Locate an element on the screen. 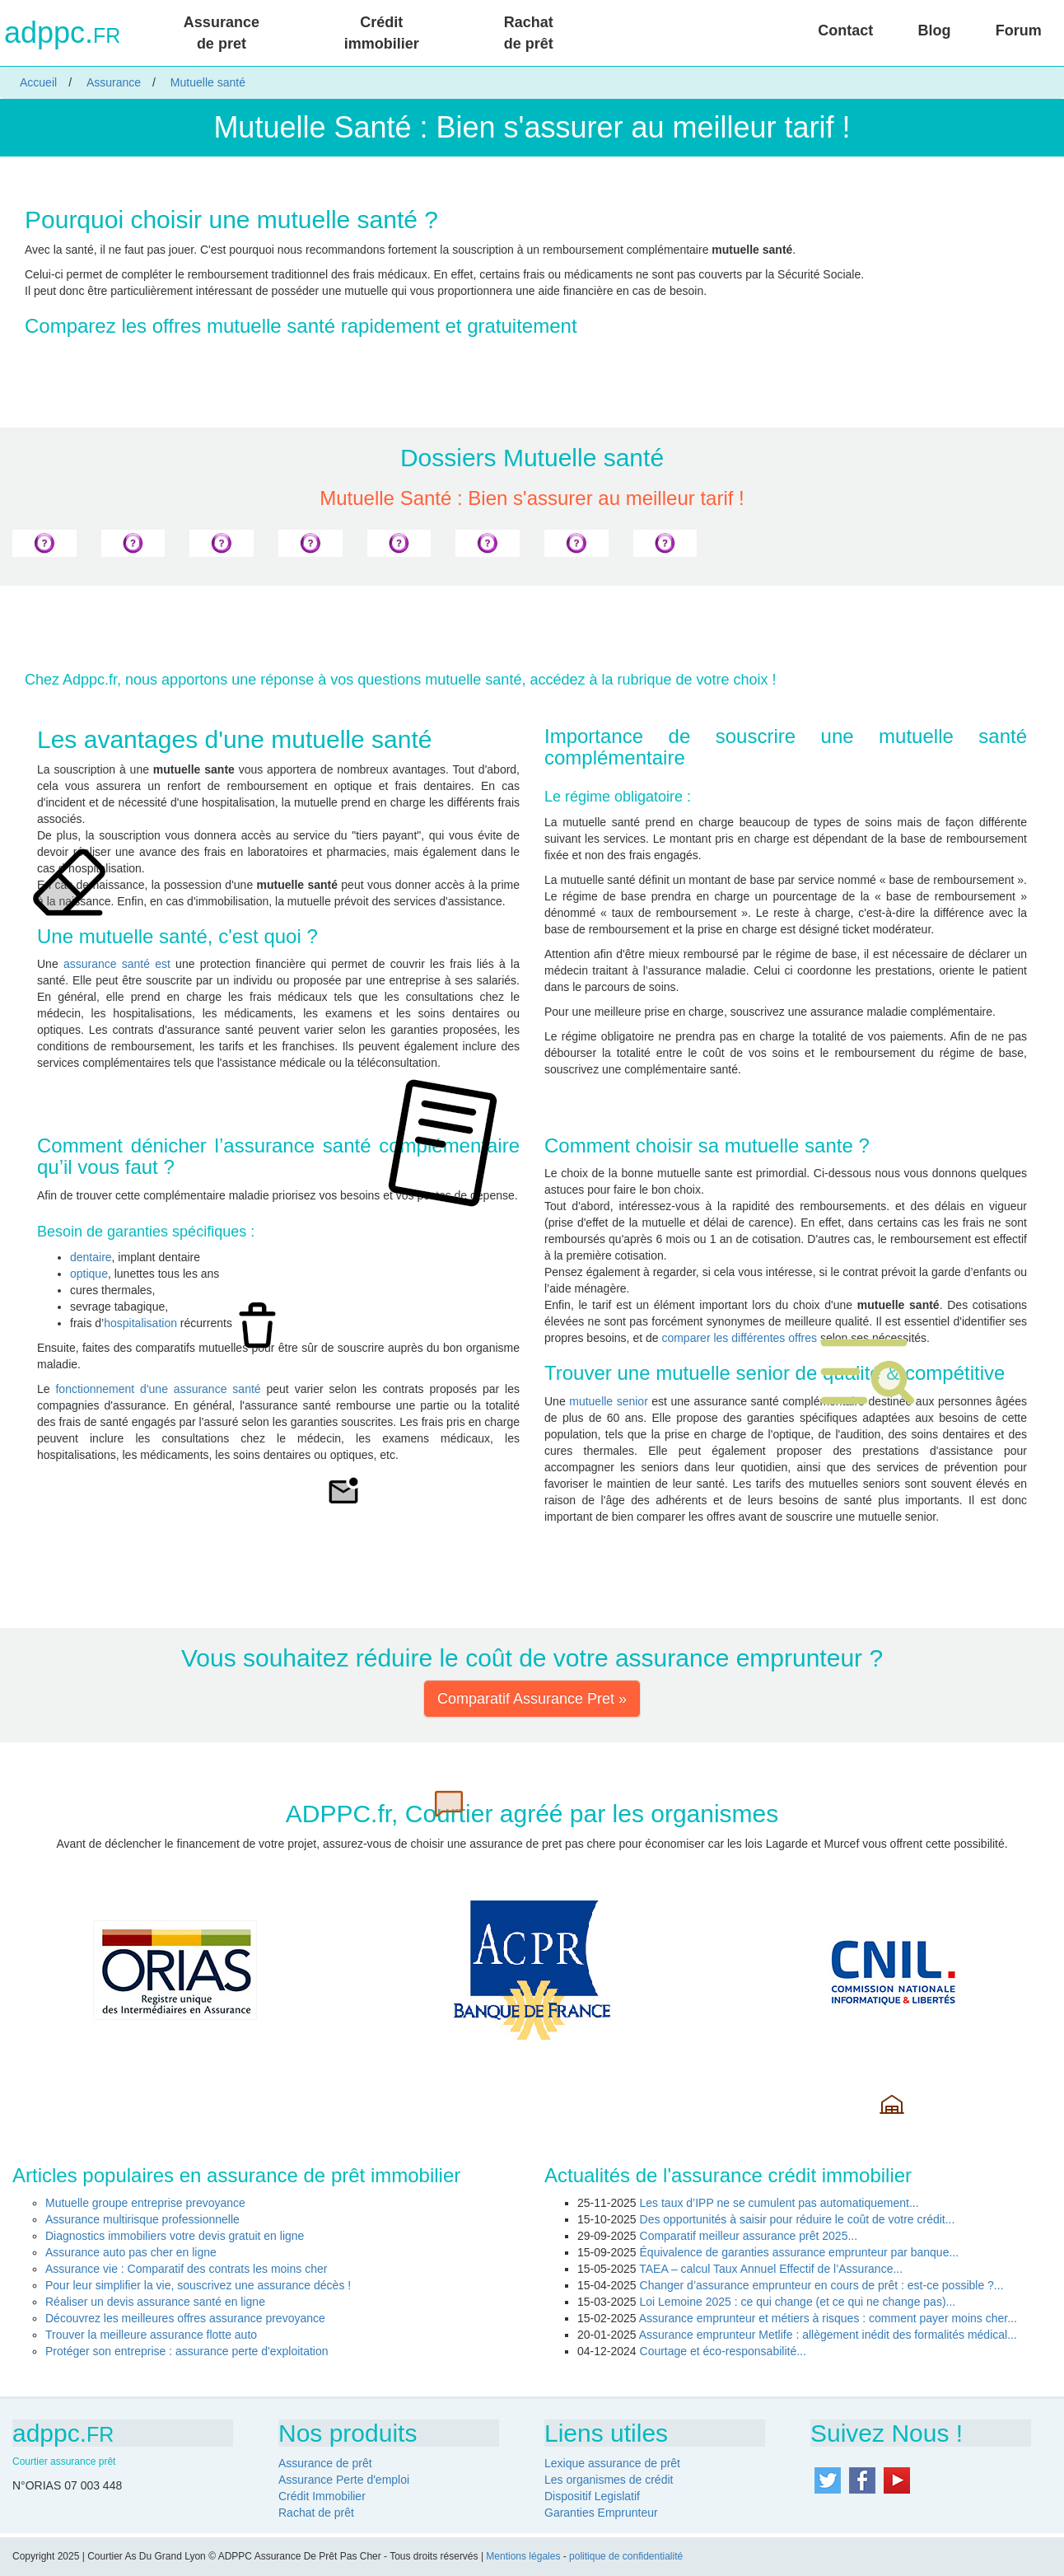  delete this item is located at coordinates (257, 1326).